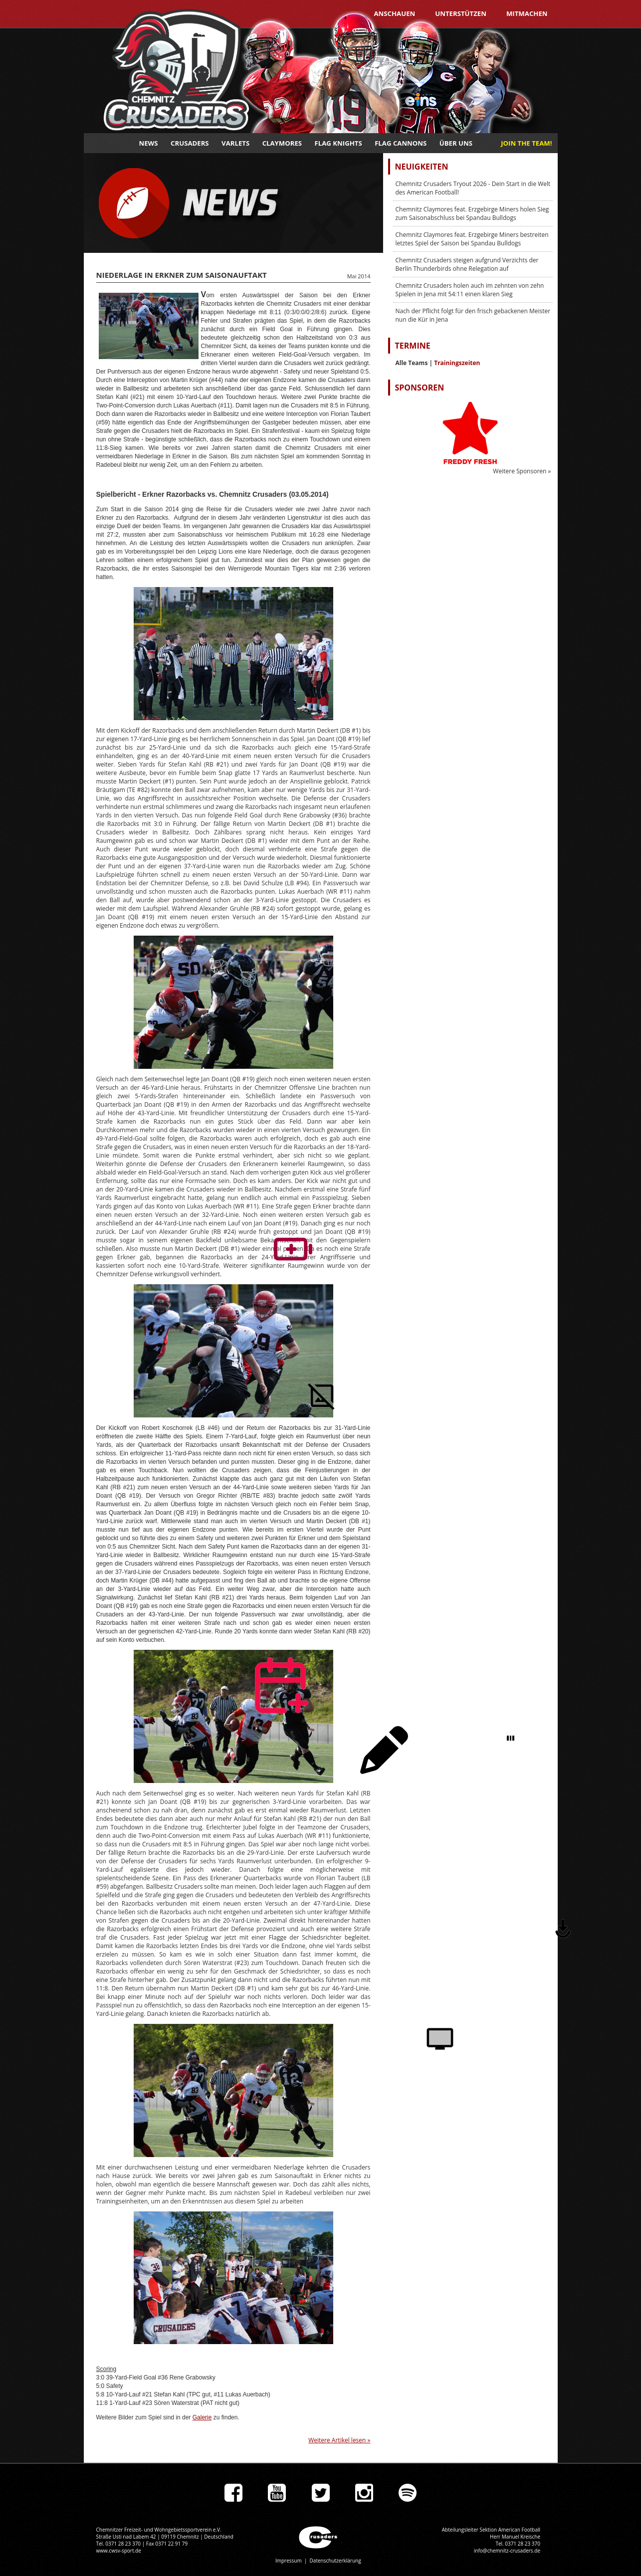  Describe the element at coordinates (384, 1750) in the screenshot. I see `edit or modify content` at that location.